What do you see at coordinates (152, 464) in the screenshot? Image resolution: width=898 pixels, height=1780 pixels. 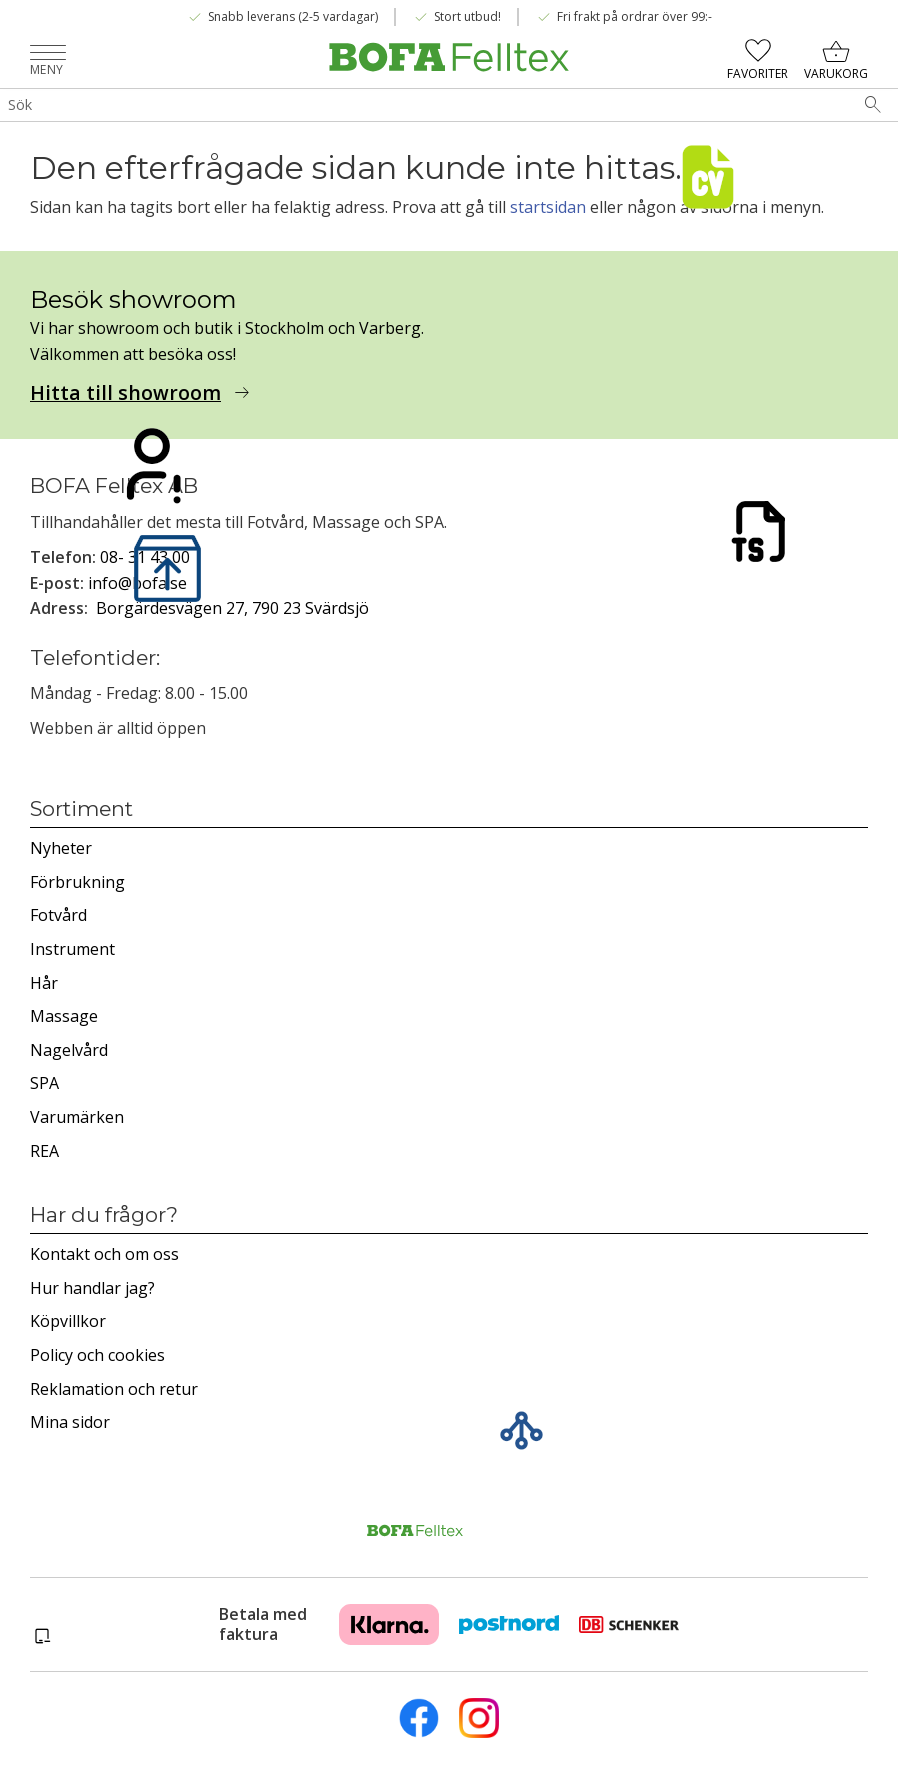 I see `user account requires attention` at bounding box center [152, 464].